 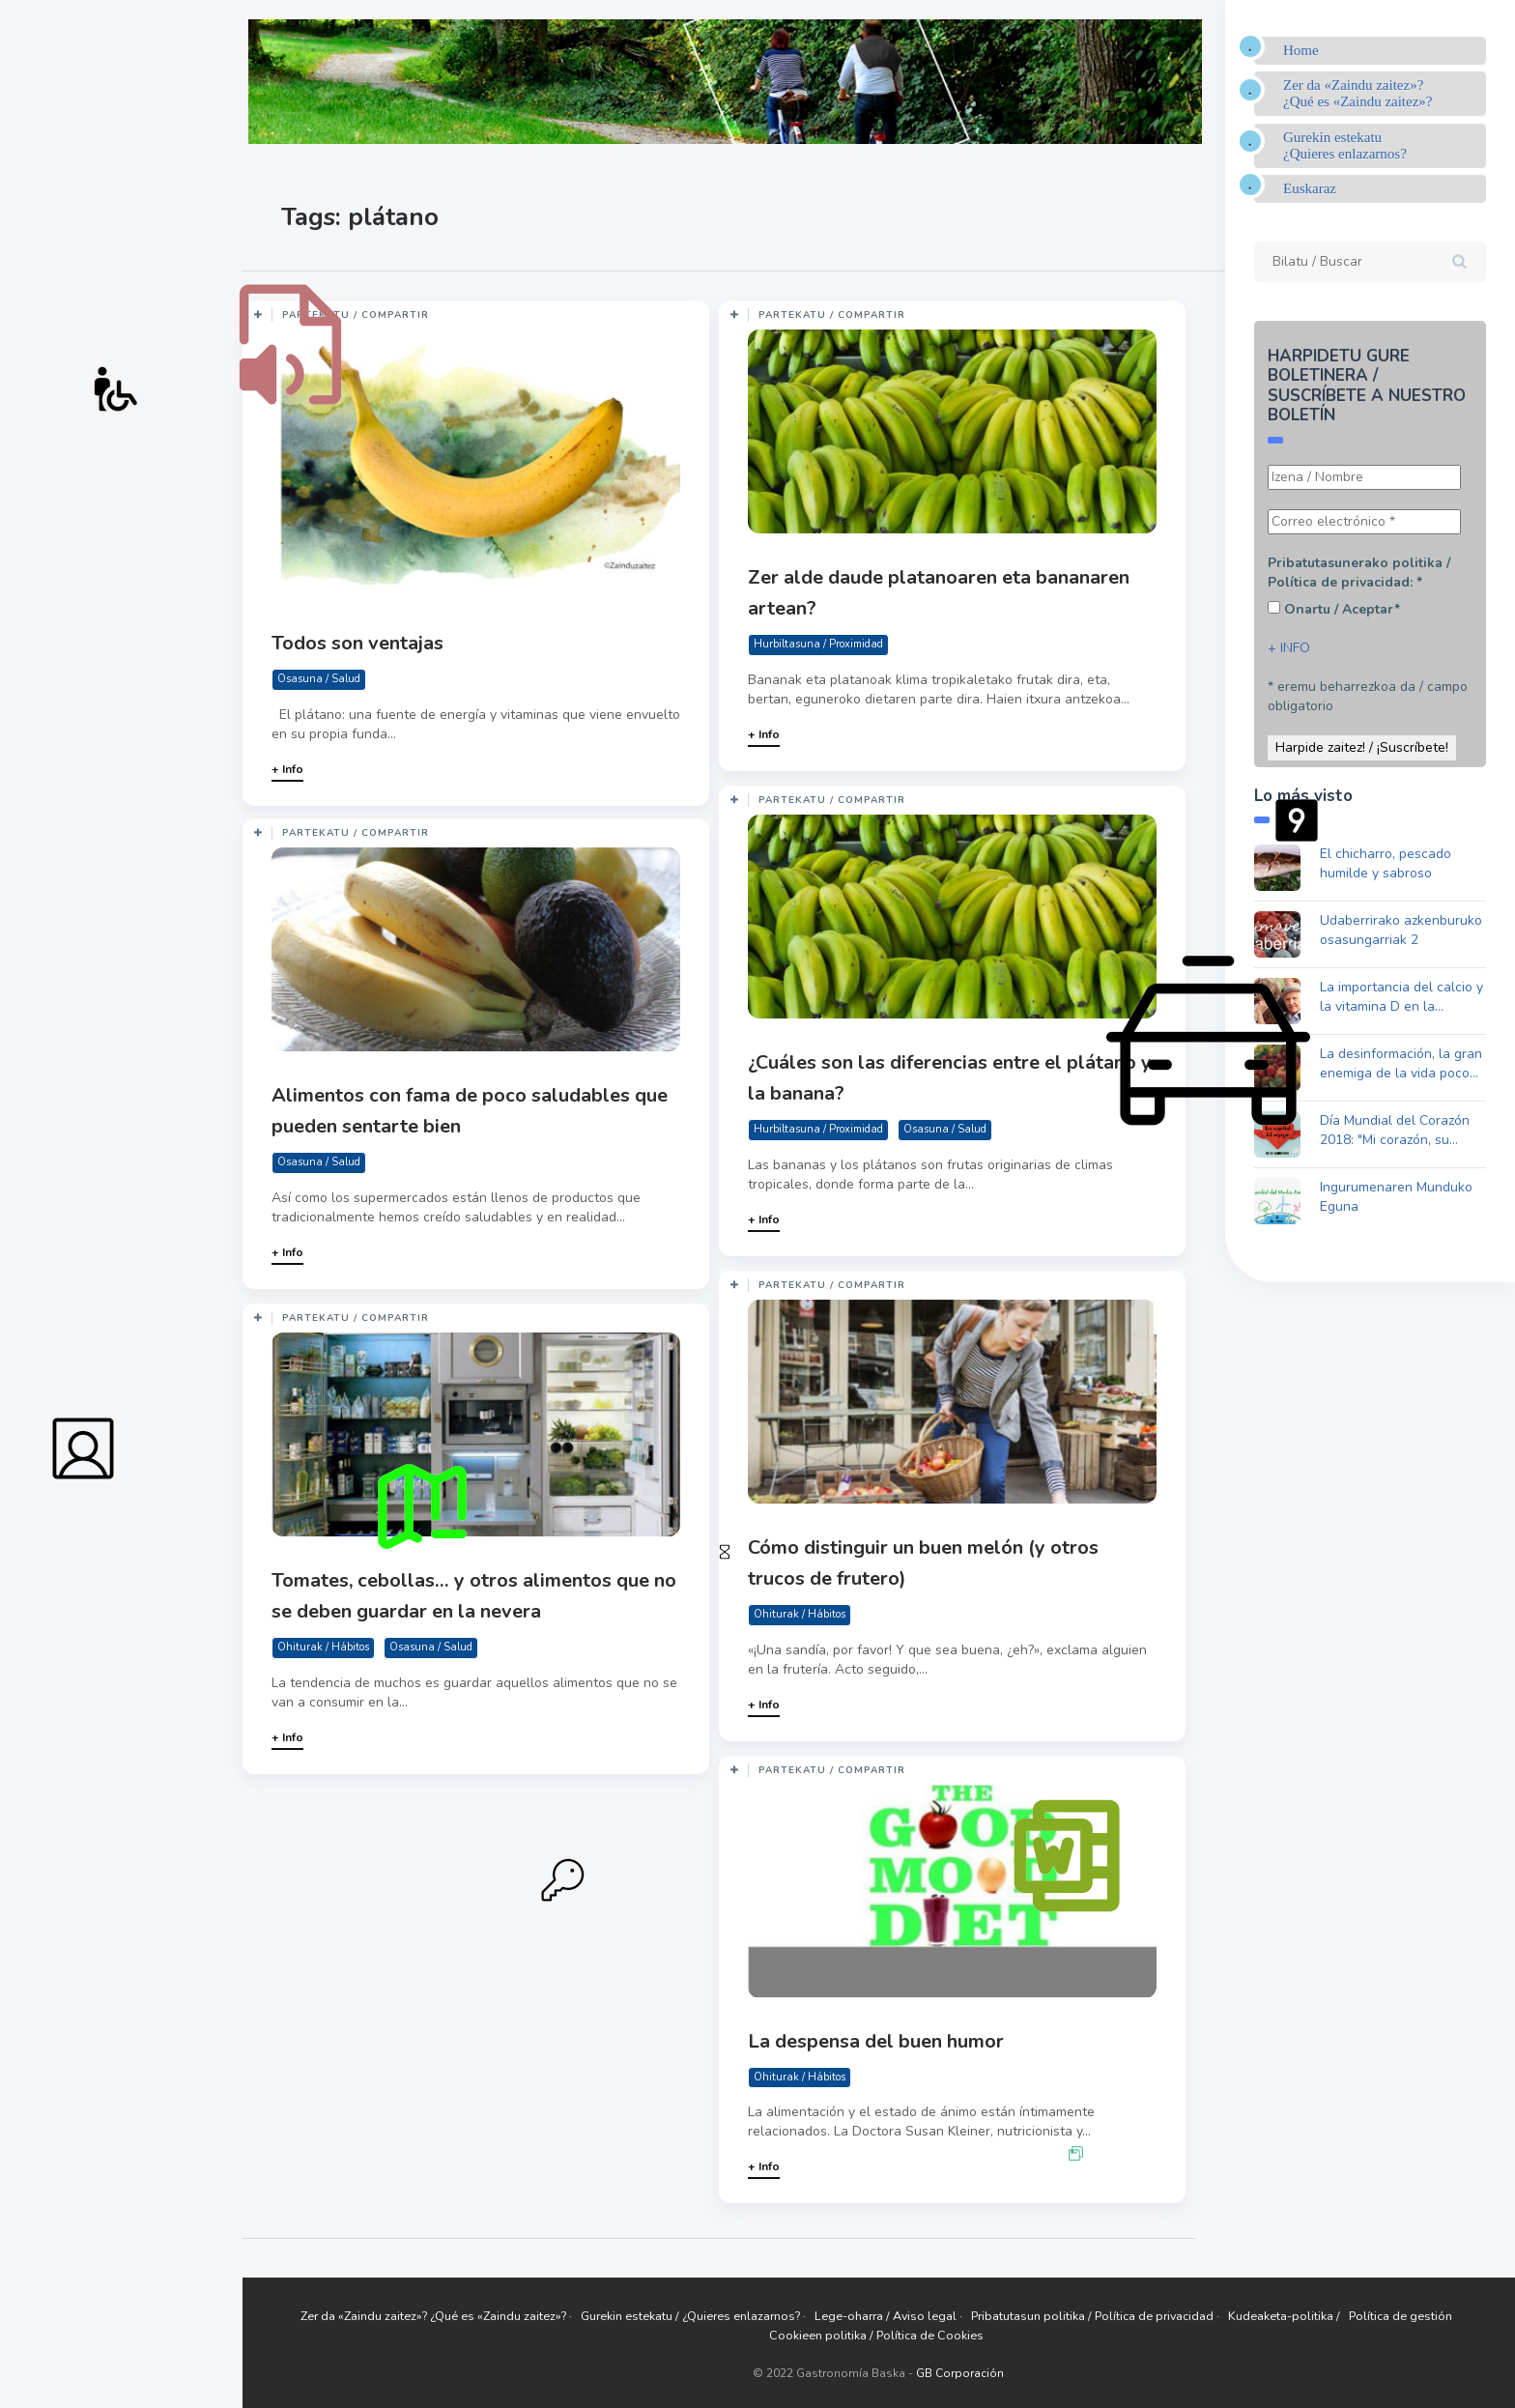 What do you see at coordinates (114, 388) in the screenshot?
I see `wheelchair accessible pickup location` at bounding box center [114, 388].